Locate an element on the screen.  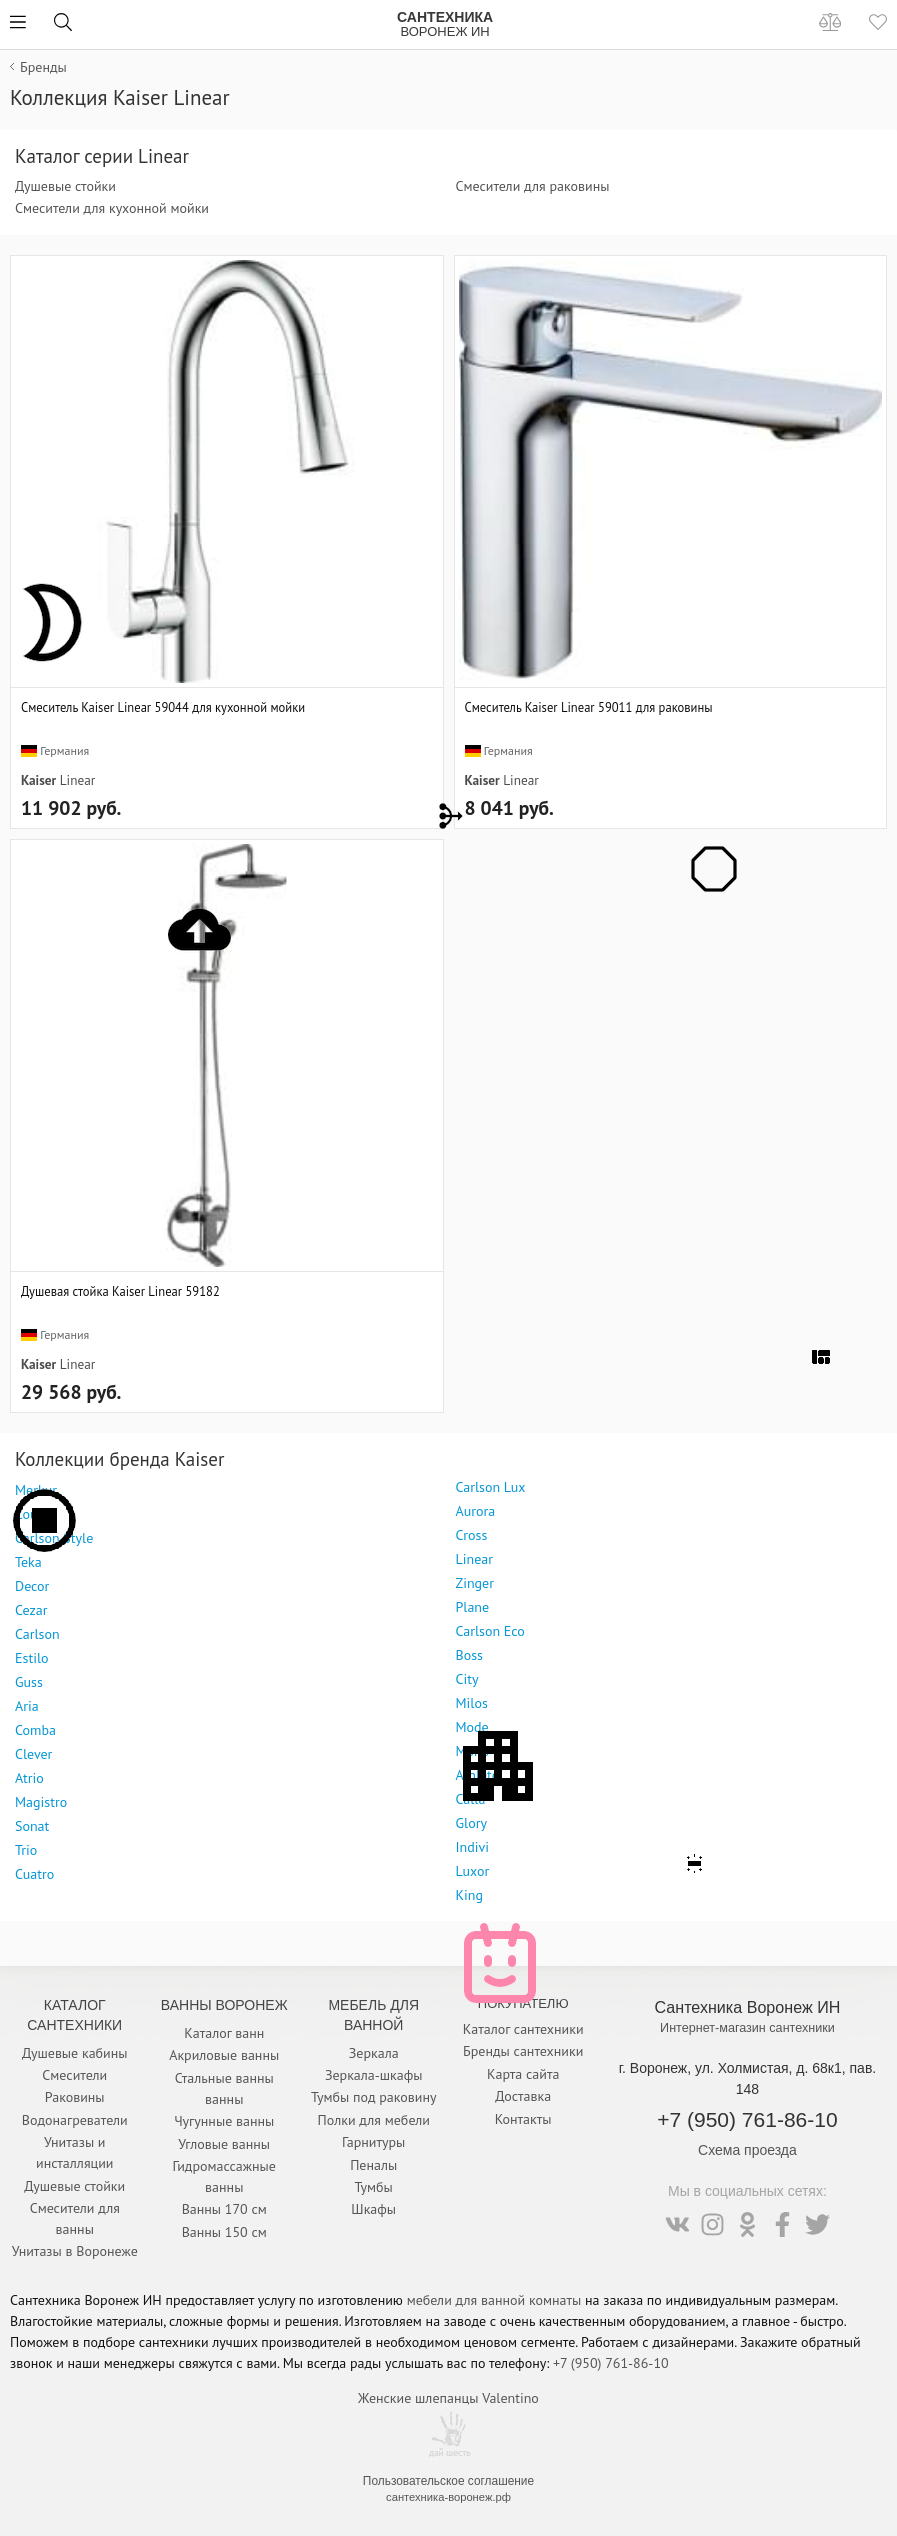
view apartment or building listings is located at coordinates (498, 1766).